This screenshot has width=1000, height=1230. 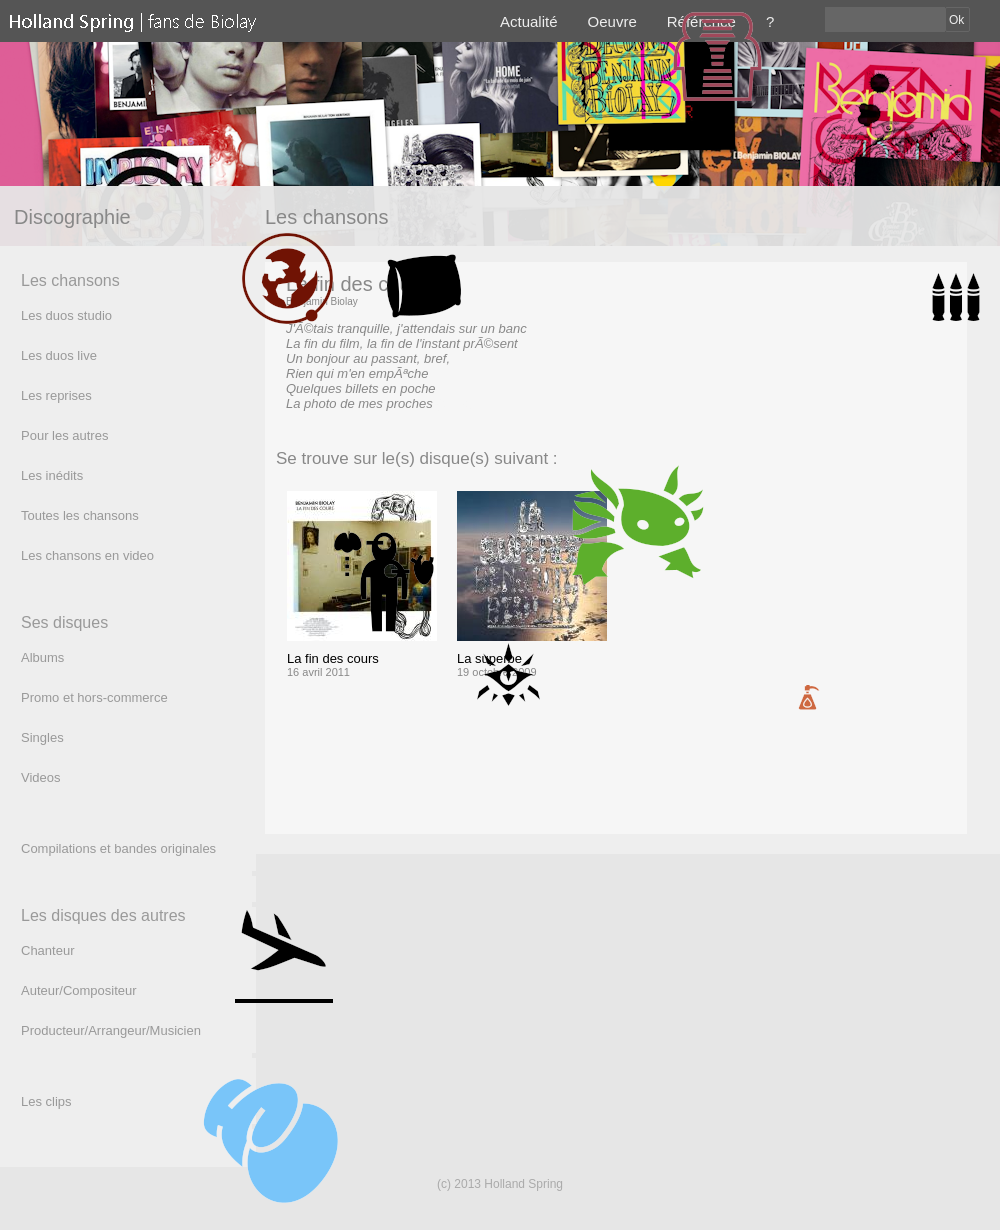 I want to click on select warlock or sorcerer character class, so click(x=508, y=674).